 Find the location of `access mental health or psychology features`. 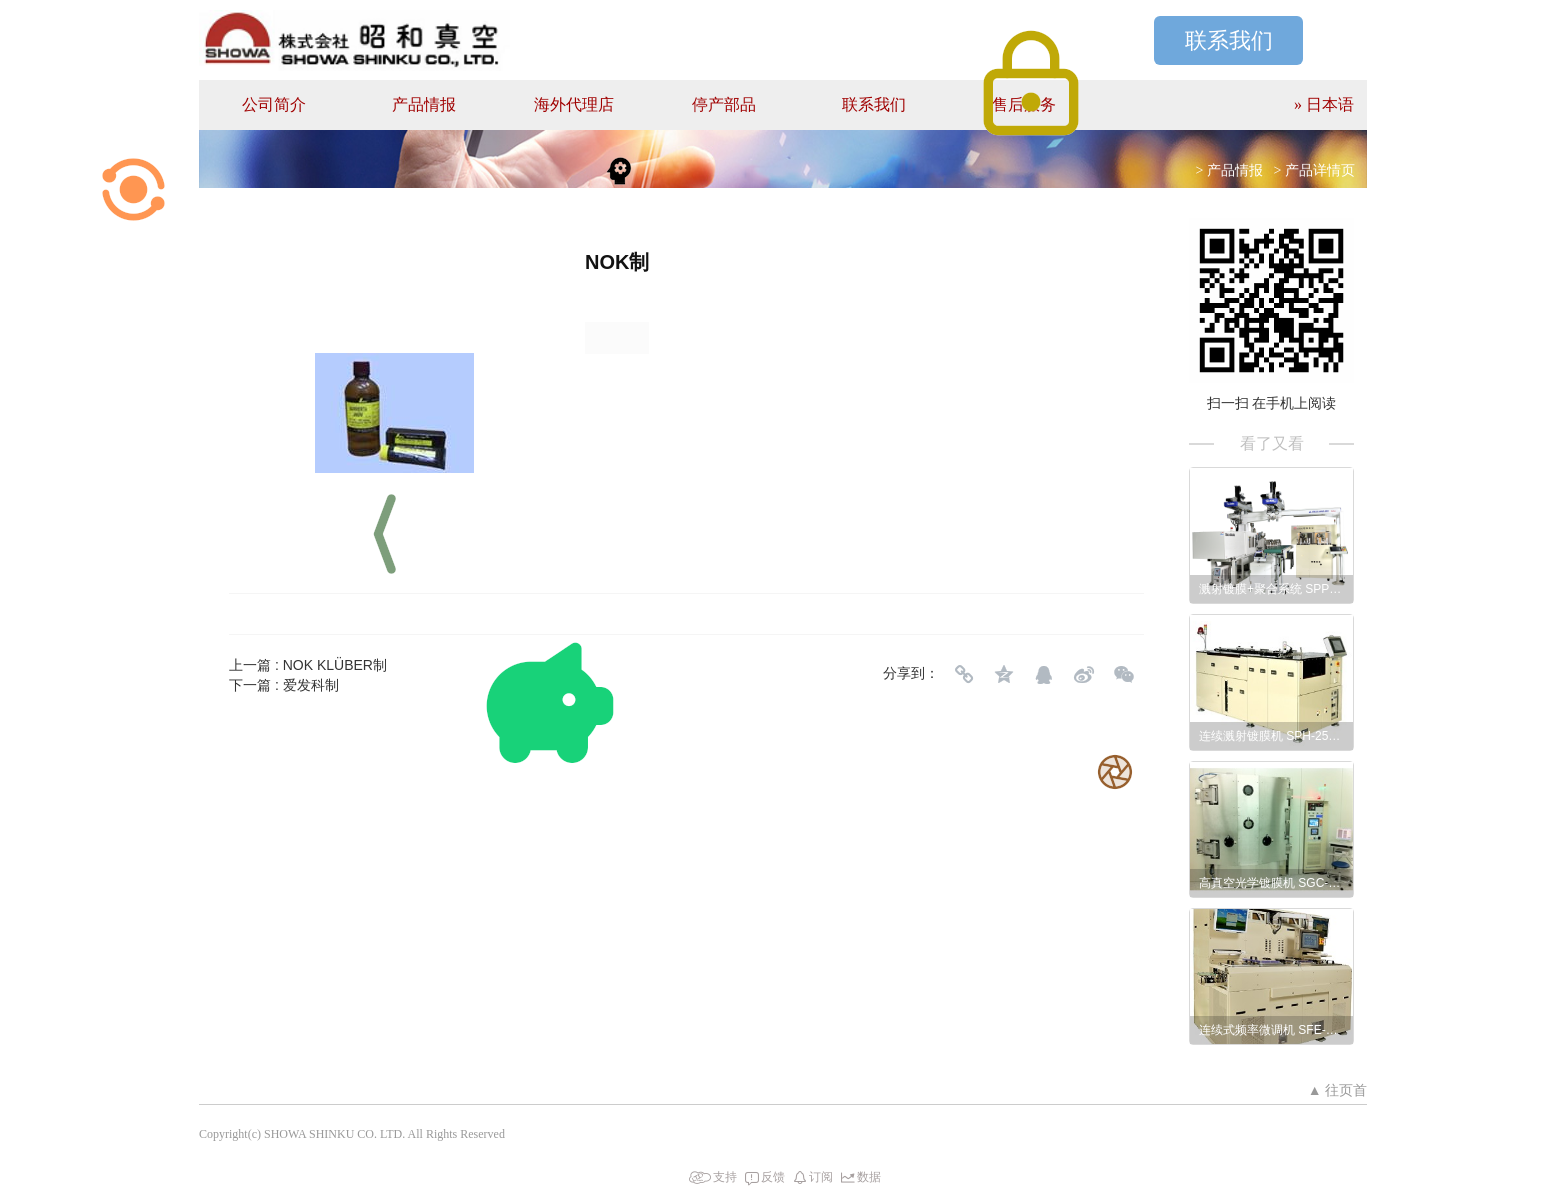

access mental health or psychology features is located at coordinates (619, 171).